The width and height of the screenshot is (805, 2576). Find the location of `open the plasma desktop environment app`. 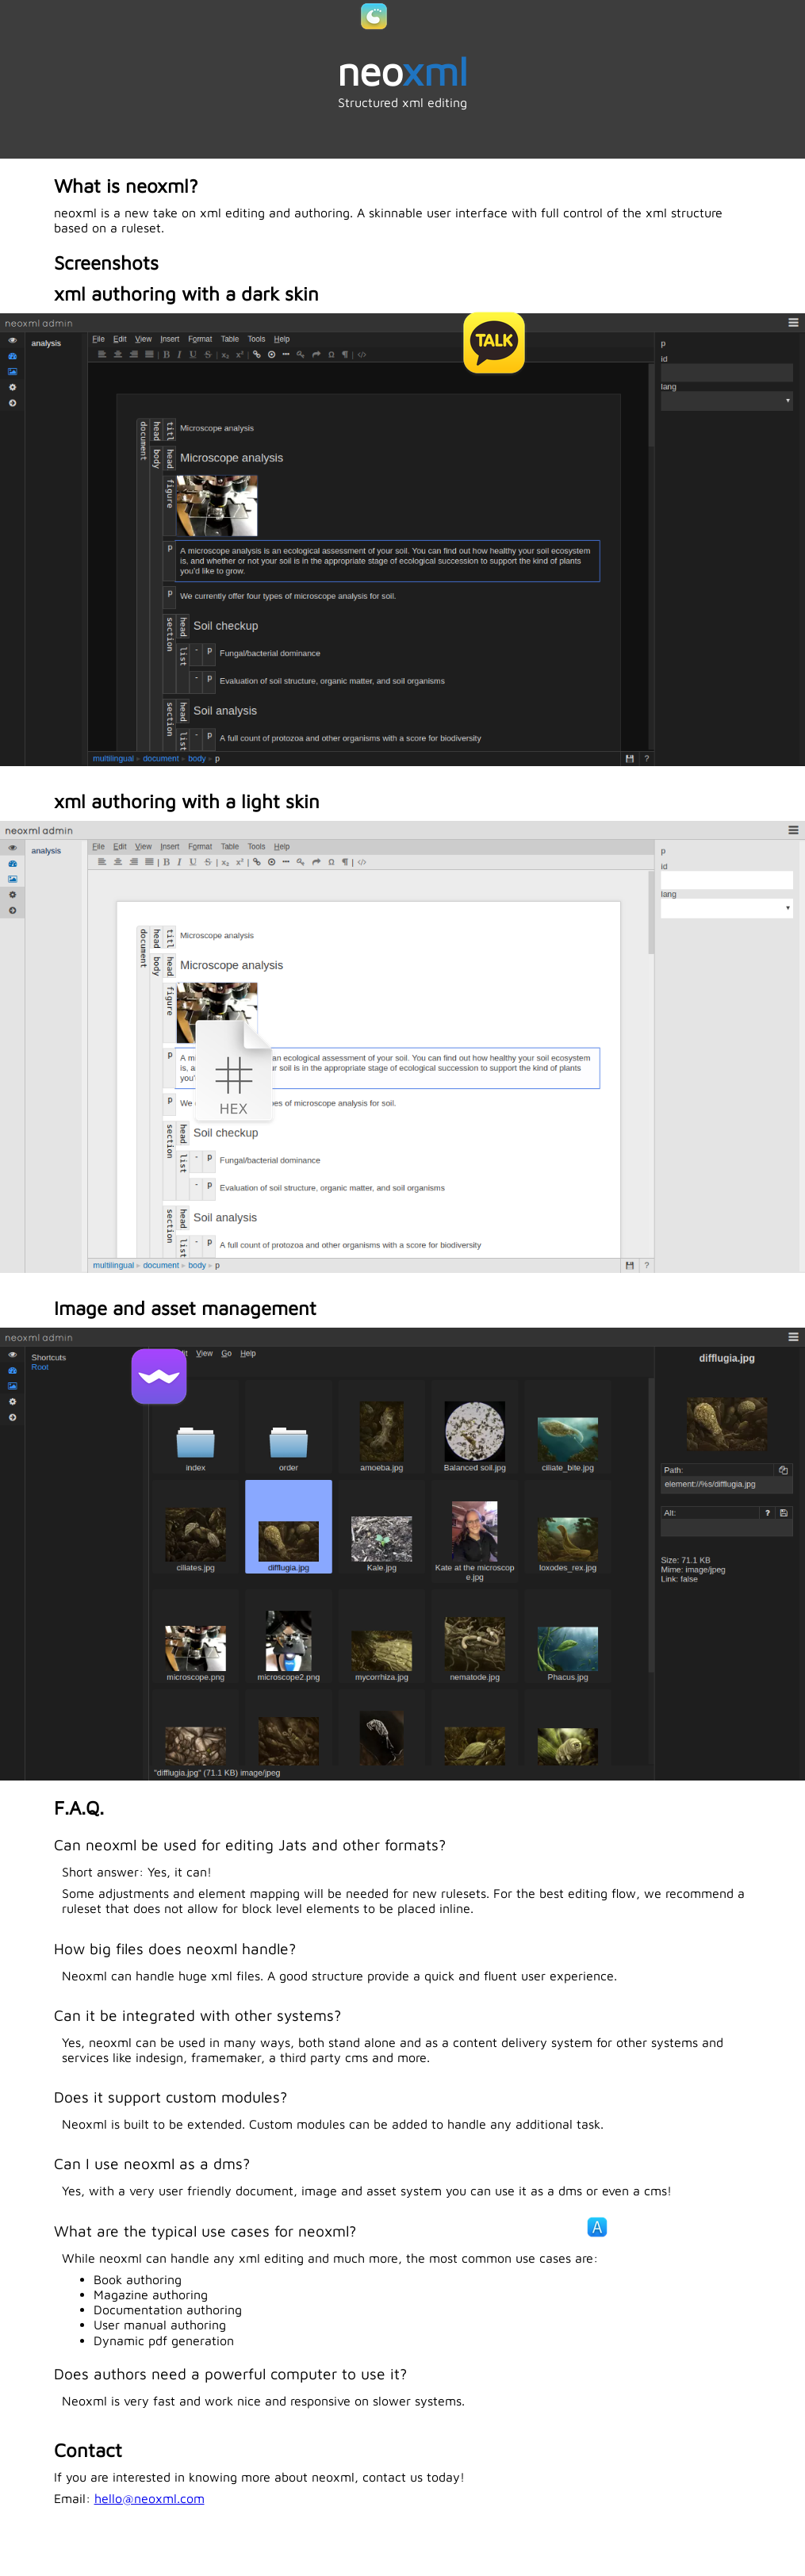

open the plasma desktop environment app is located at coordinates (374, 16).